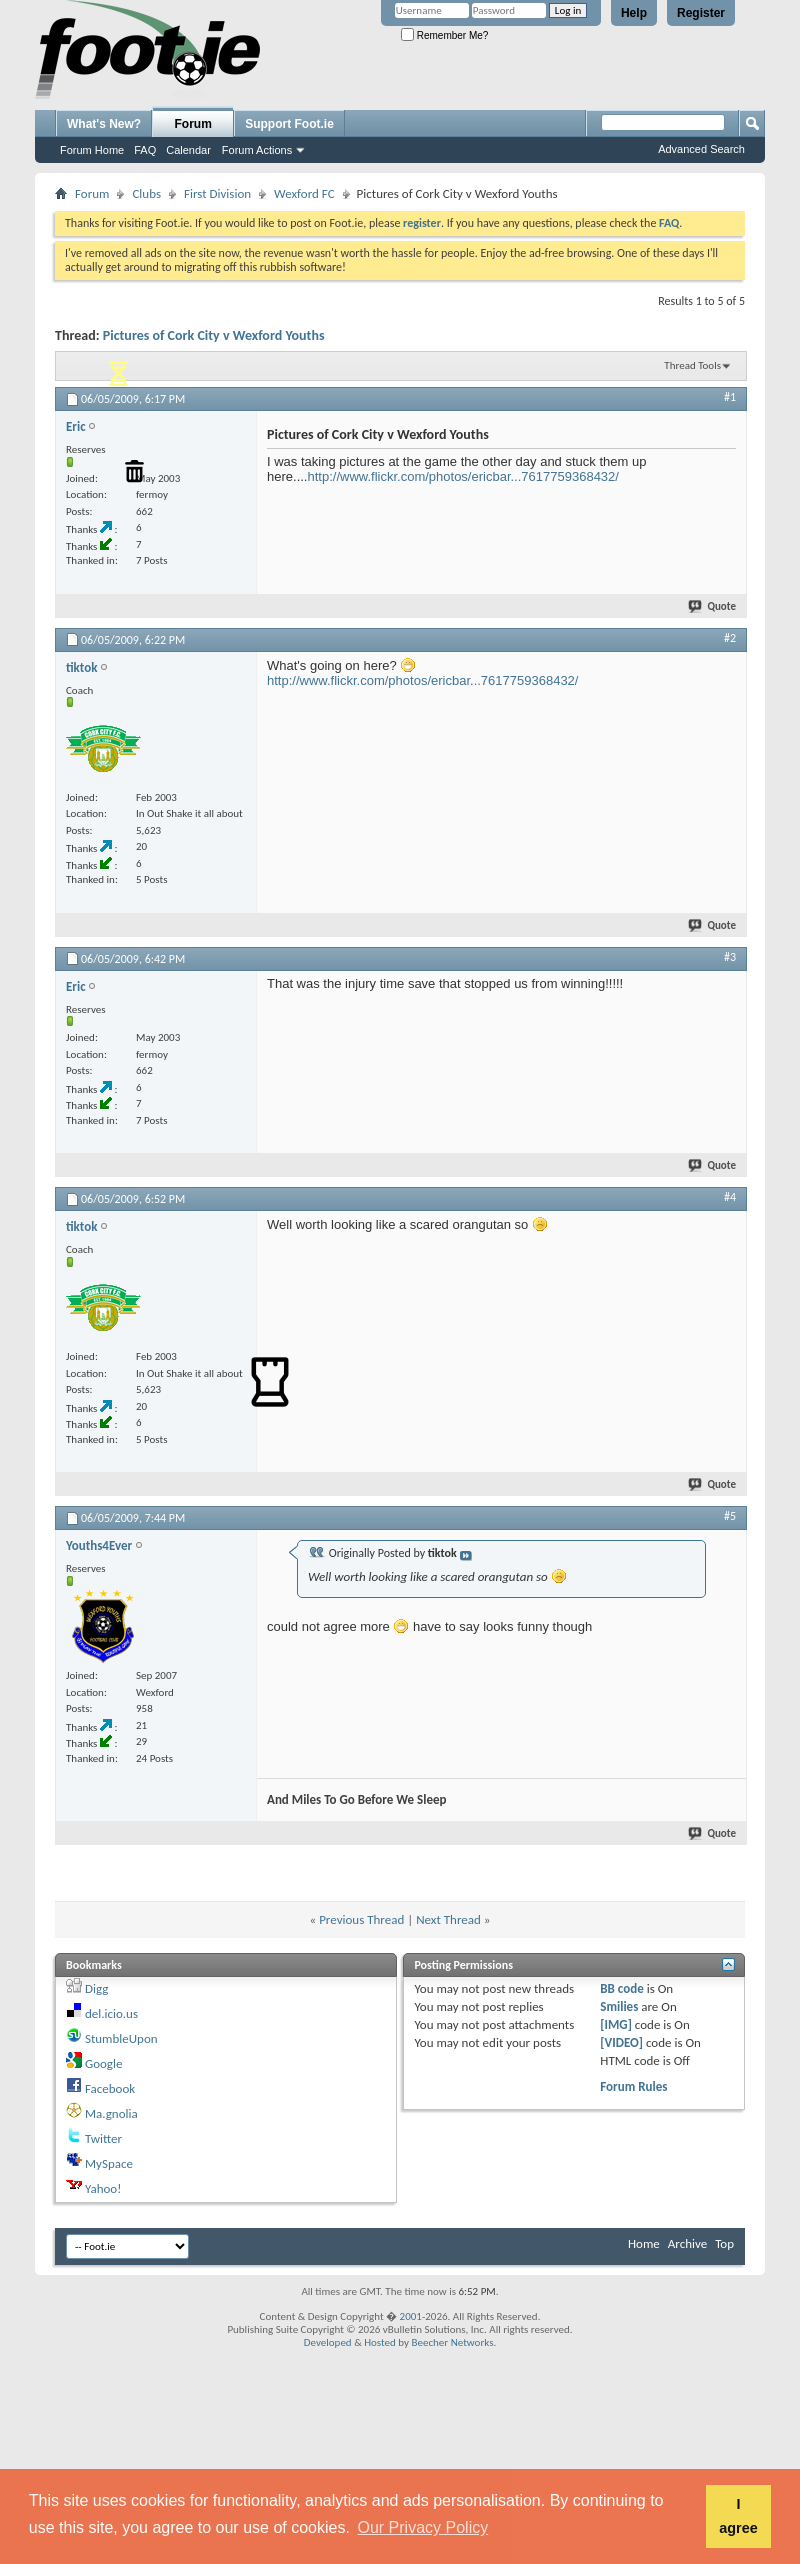  I want to click on delete selected item, so click(134, 471).